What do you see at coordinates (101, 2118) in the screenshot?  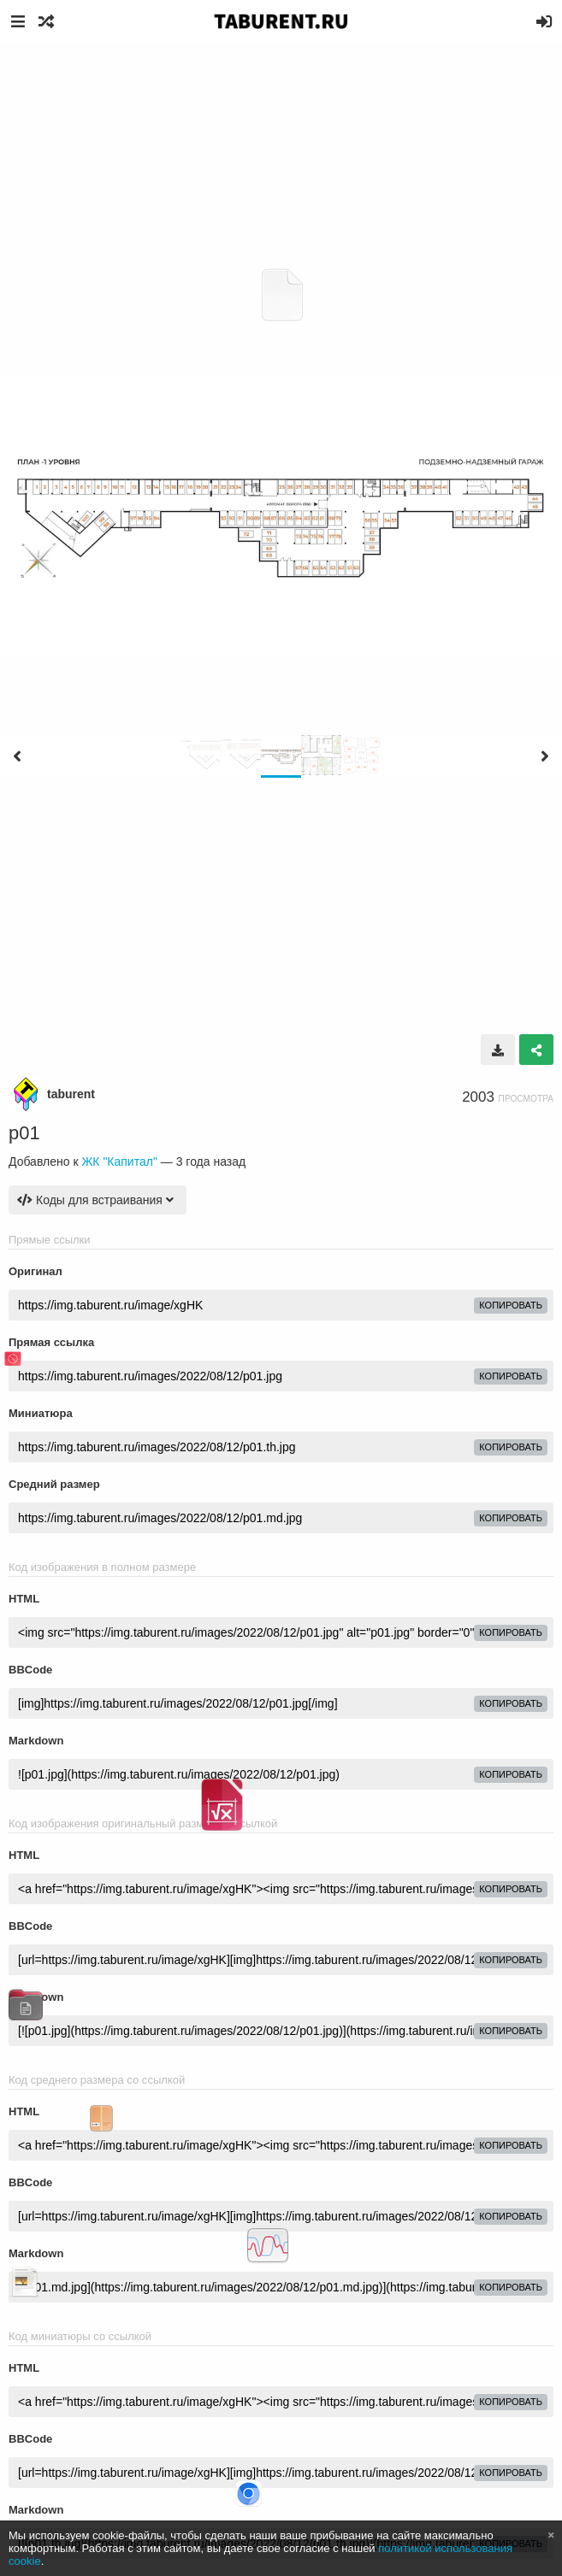 I see `a compressed archive or package file` at bounding box center [101, 2118].